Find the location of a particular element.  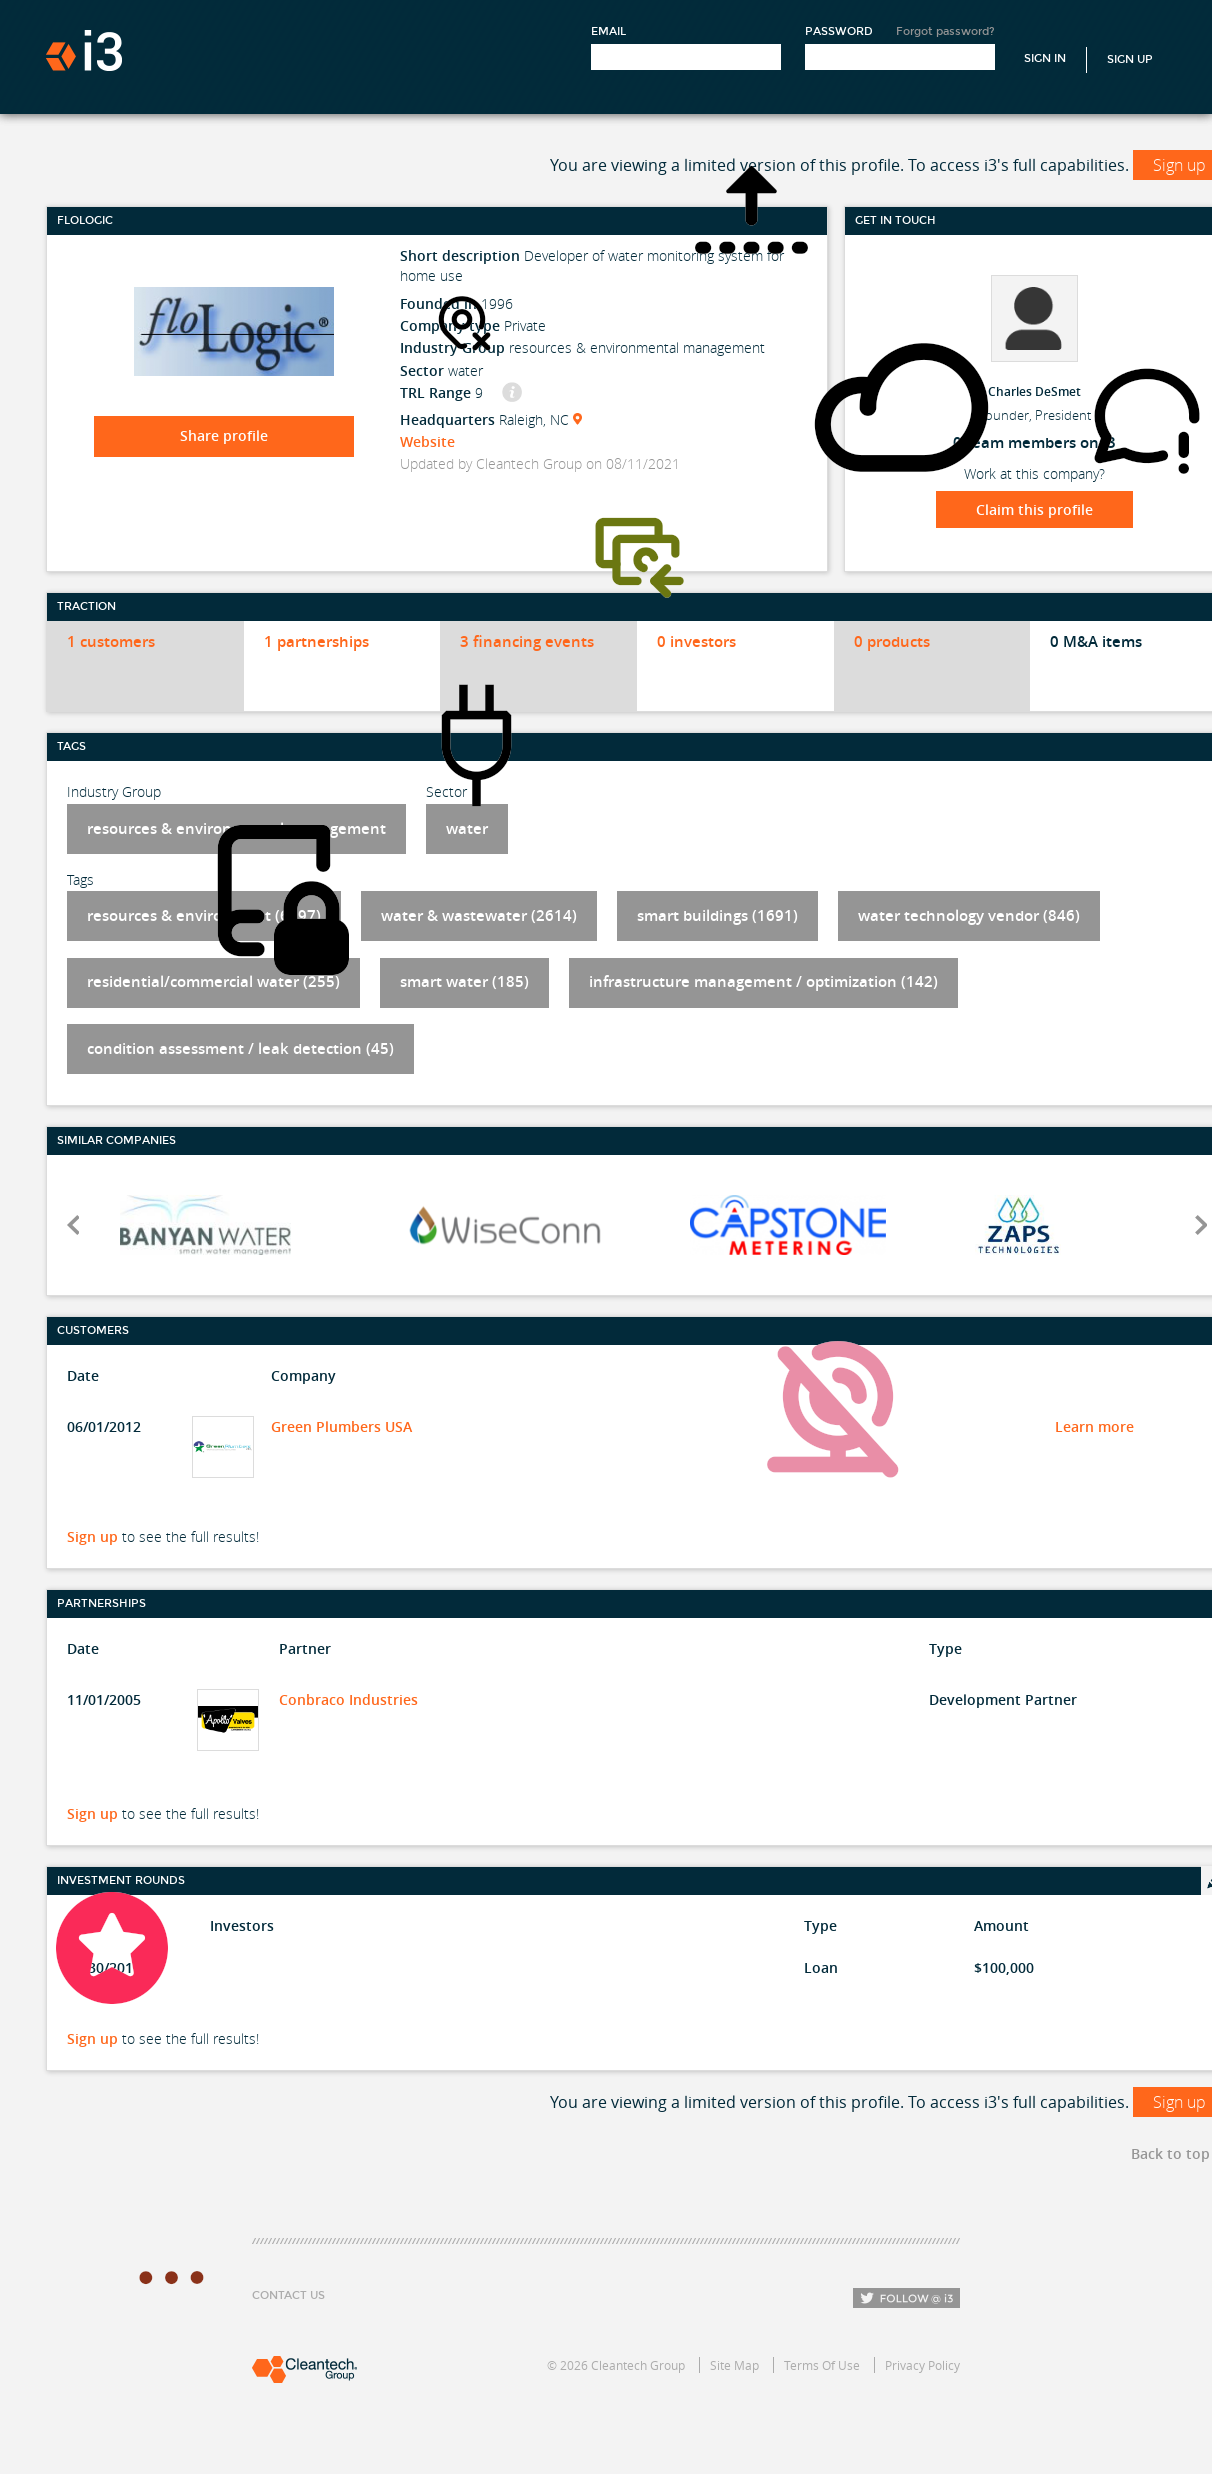

connect to a power source or external device is located at coordinates (476, 745).